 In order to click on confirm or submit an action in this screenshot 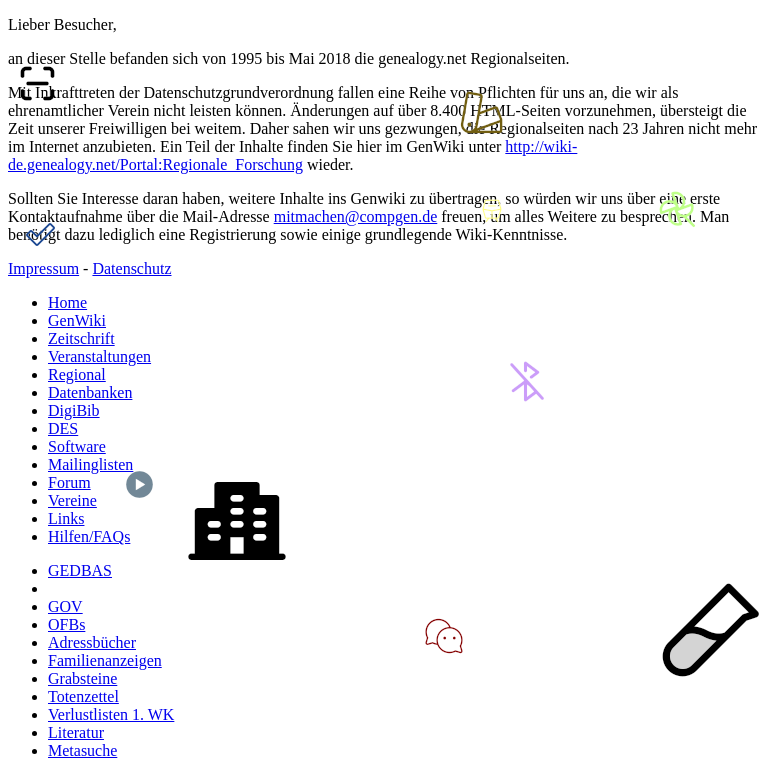, I will do `click(40, 234)`.